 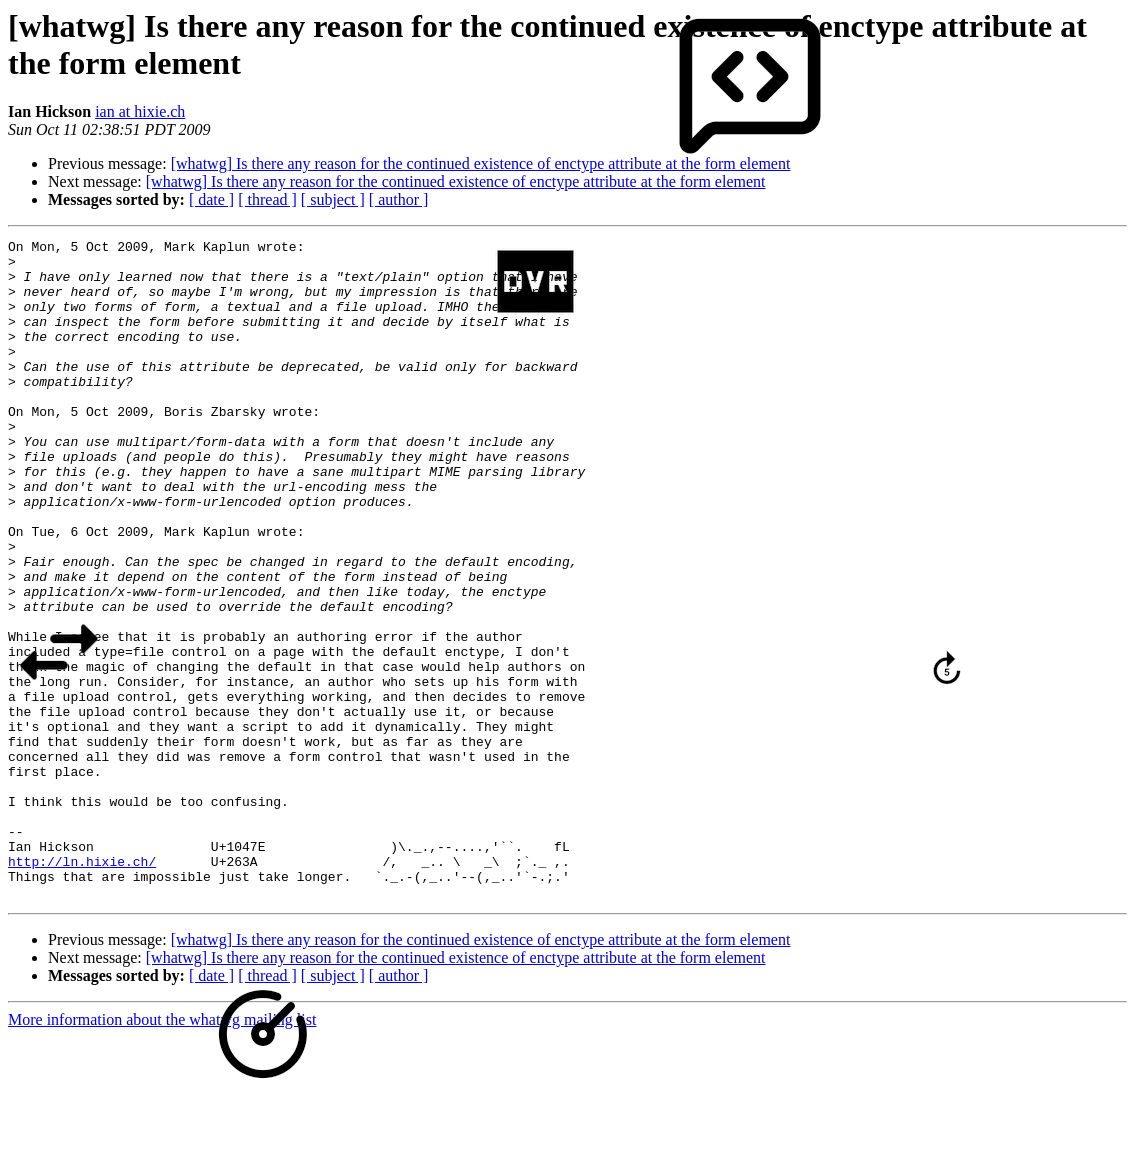 What do you see at coordinates (59, 652) in the screenshot?
I see `swap or exchange items` at bounding box center [59, 652].